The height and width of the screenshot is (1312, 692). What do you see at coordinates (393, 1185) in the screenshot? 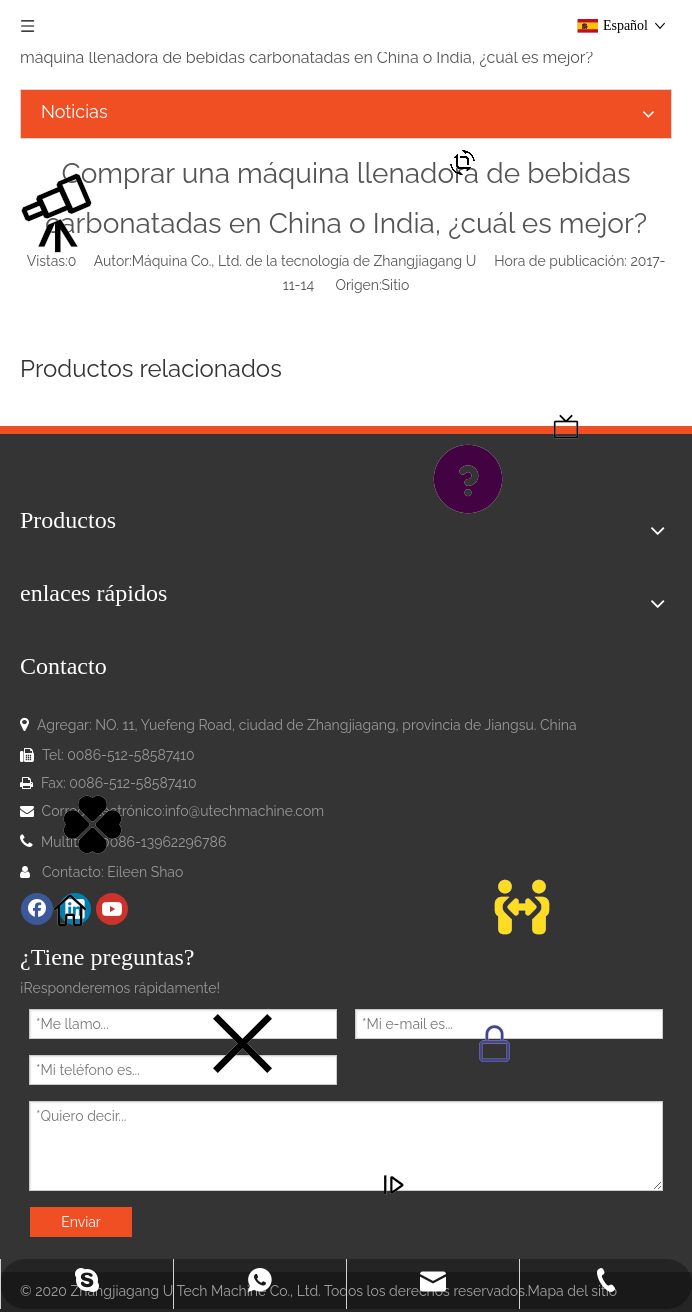
I see `continue debugging to the next breakpoint` at bounding box center [393, 1185].